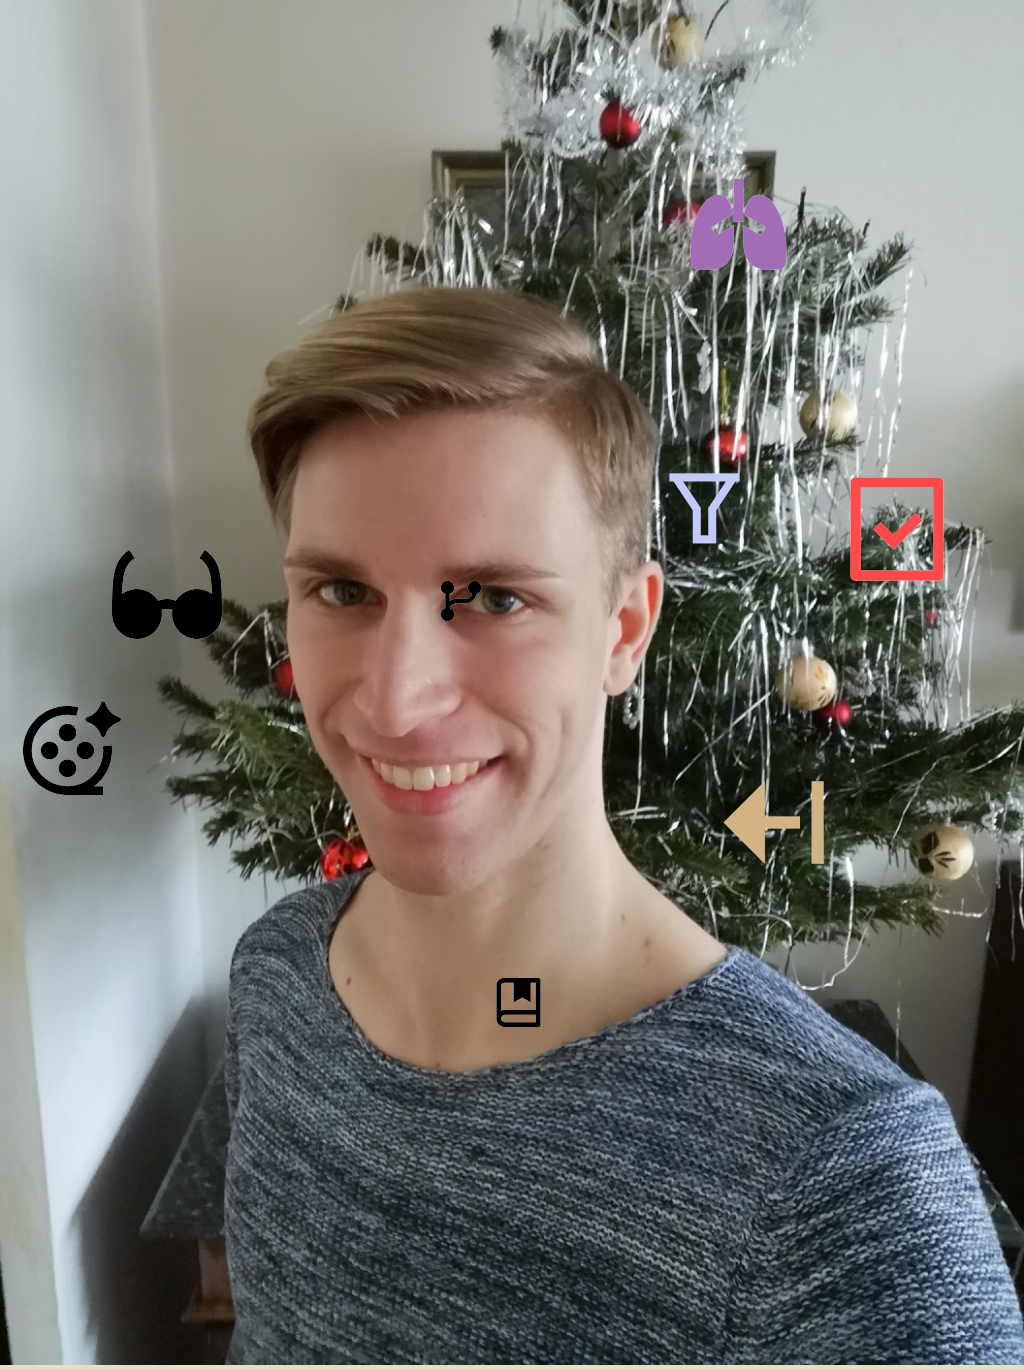 The height and width of the screenshot is (1369, 1024). I want to click on access AI-powered video editing tools, so click(67, 750).